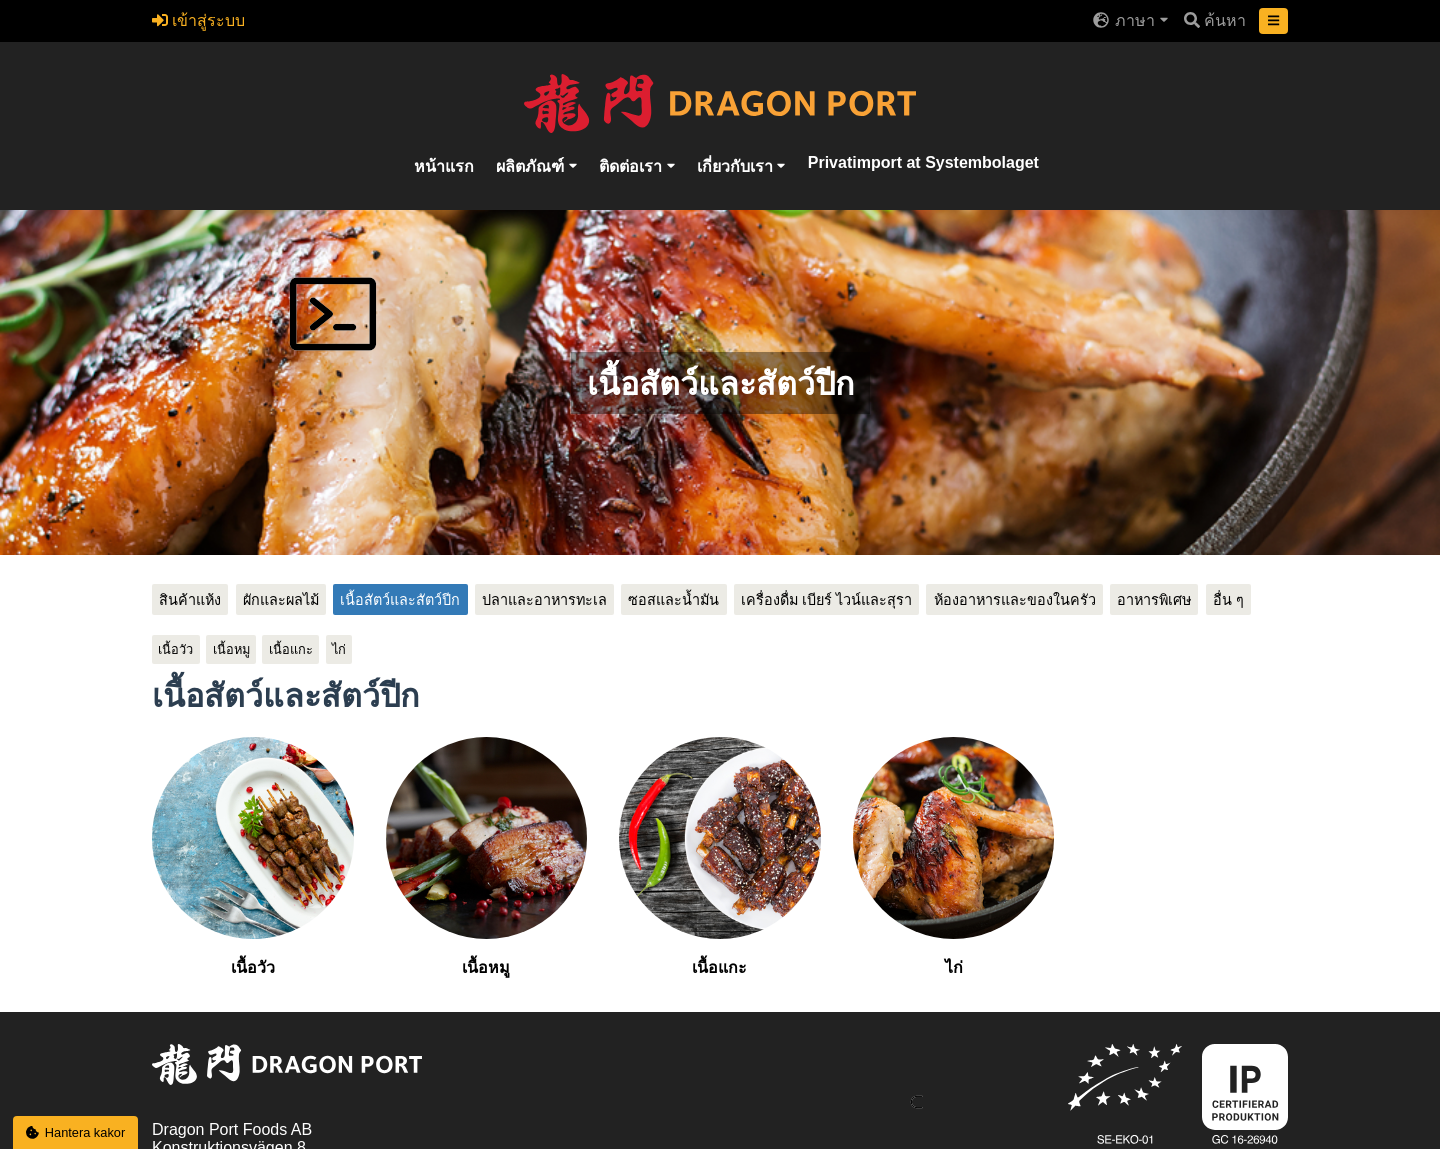 This screenshot has height=1149, width=1440. Describe the element at coordinates (333, 314) in the screenshot. I see `open terminal or command line interface` at that location.